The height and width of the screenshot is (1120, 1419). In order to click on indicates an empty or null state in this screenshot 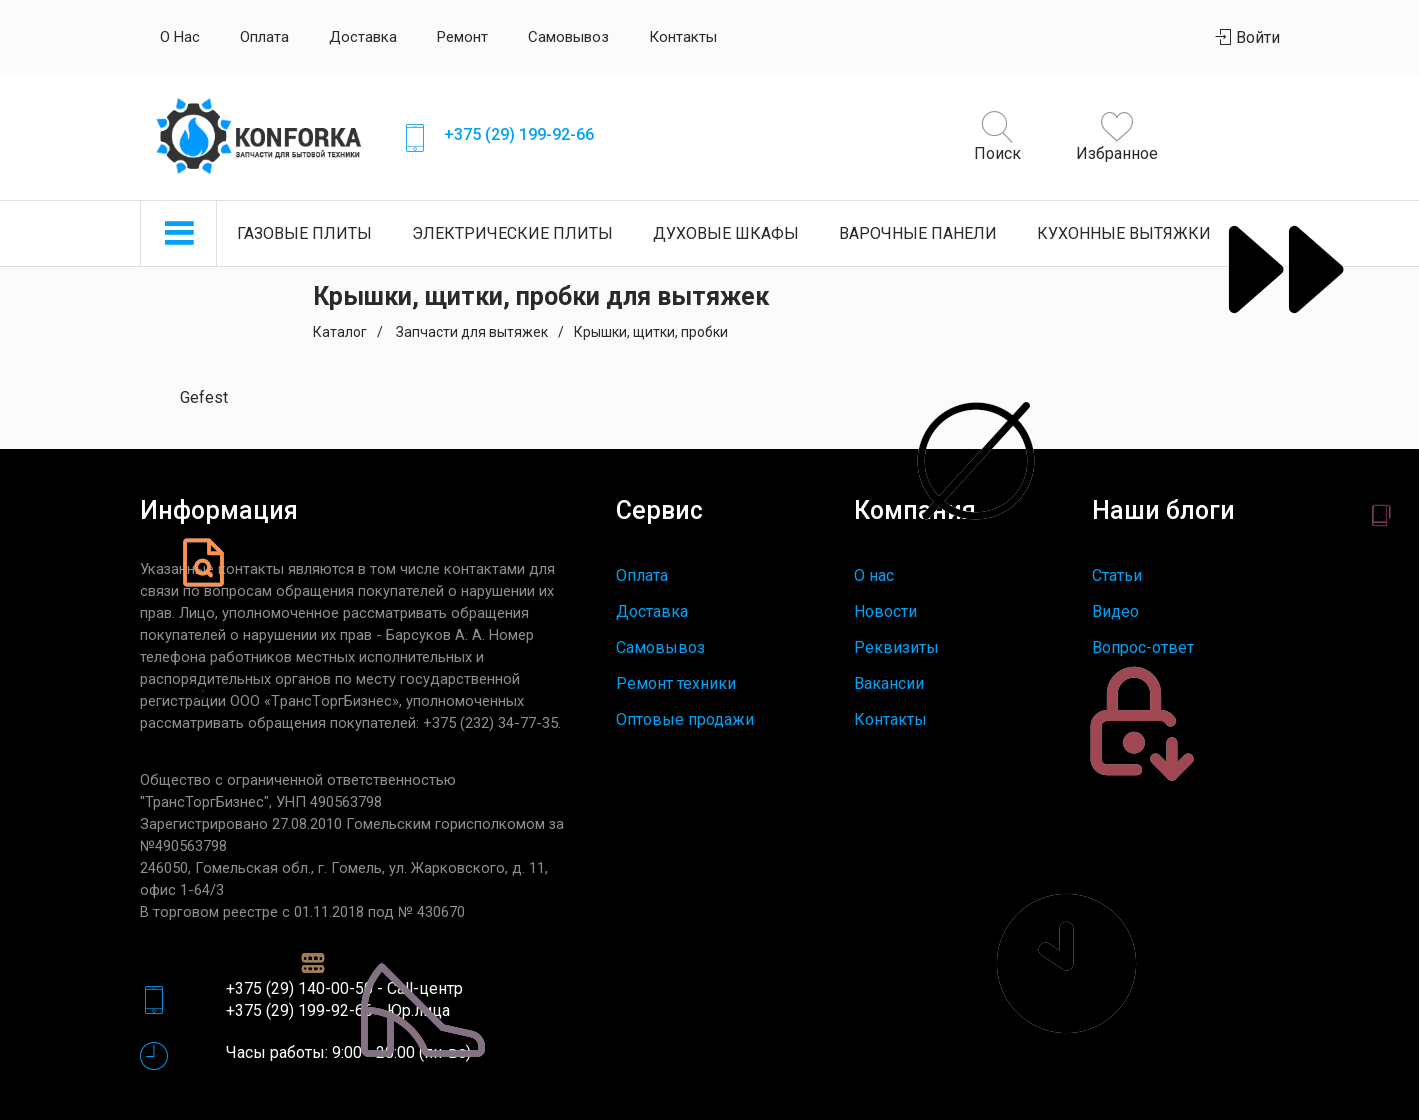, I will do `click(976, 461)`.